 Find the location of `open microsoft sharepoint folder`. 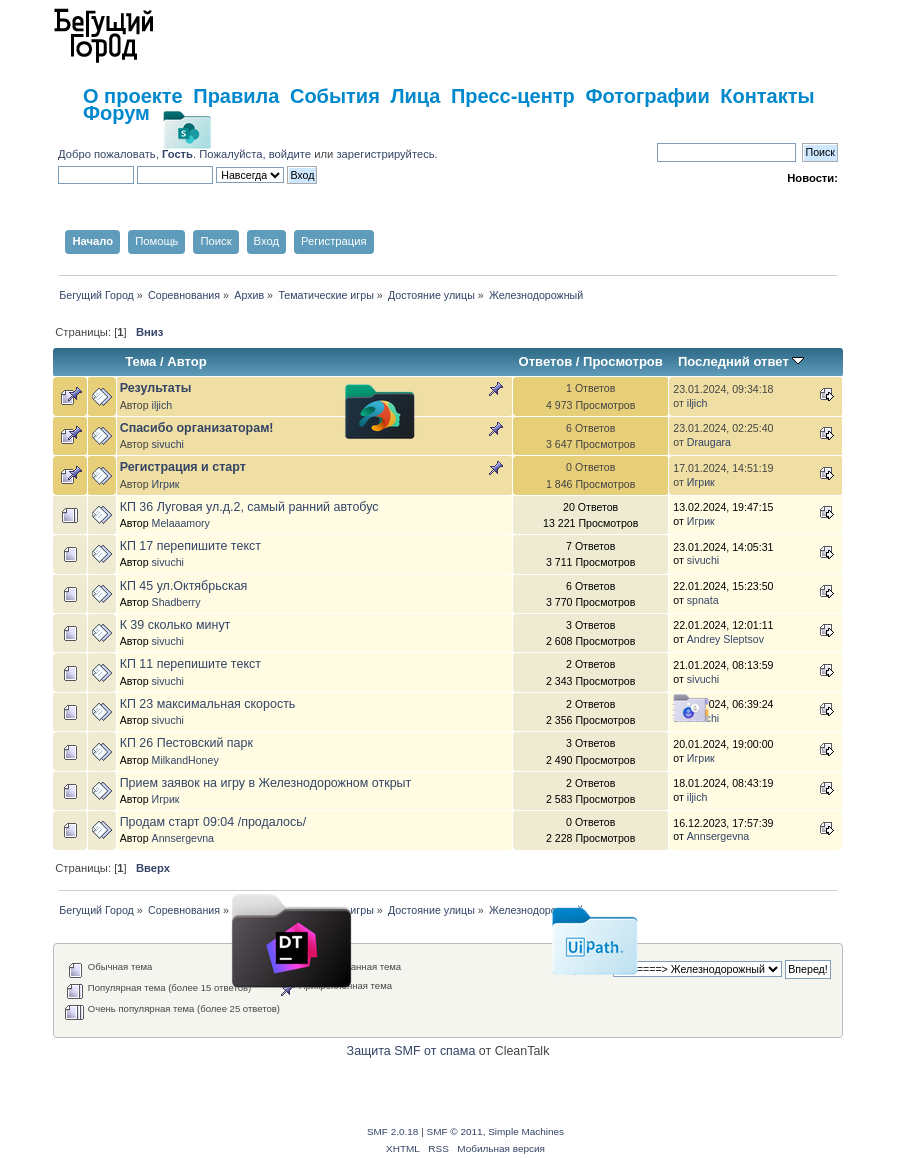

open microsoft sharepoint folder is located at coordinates (187, 131).